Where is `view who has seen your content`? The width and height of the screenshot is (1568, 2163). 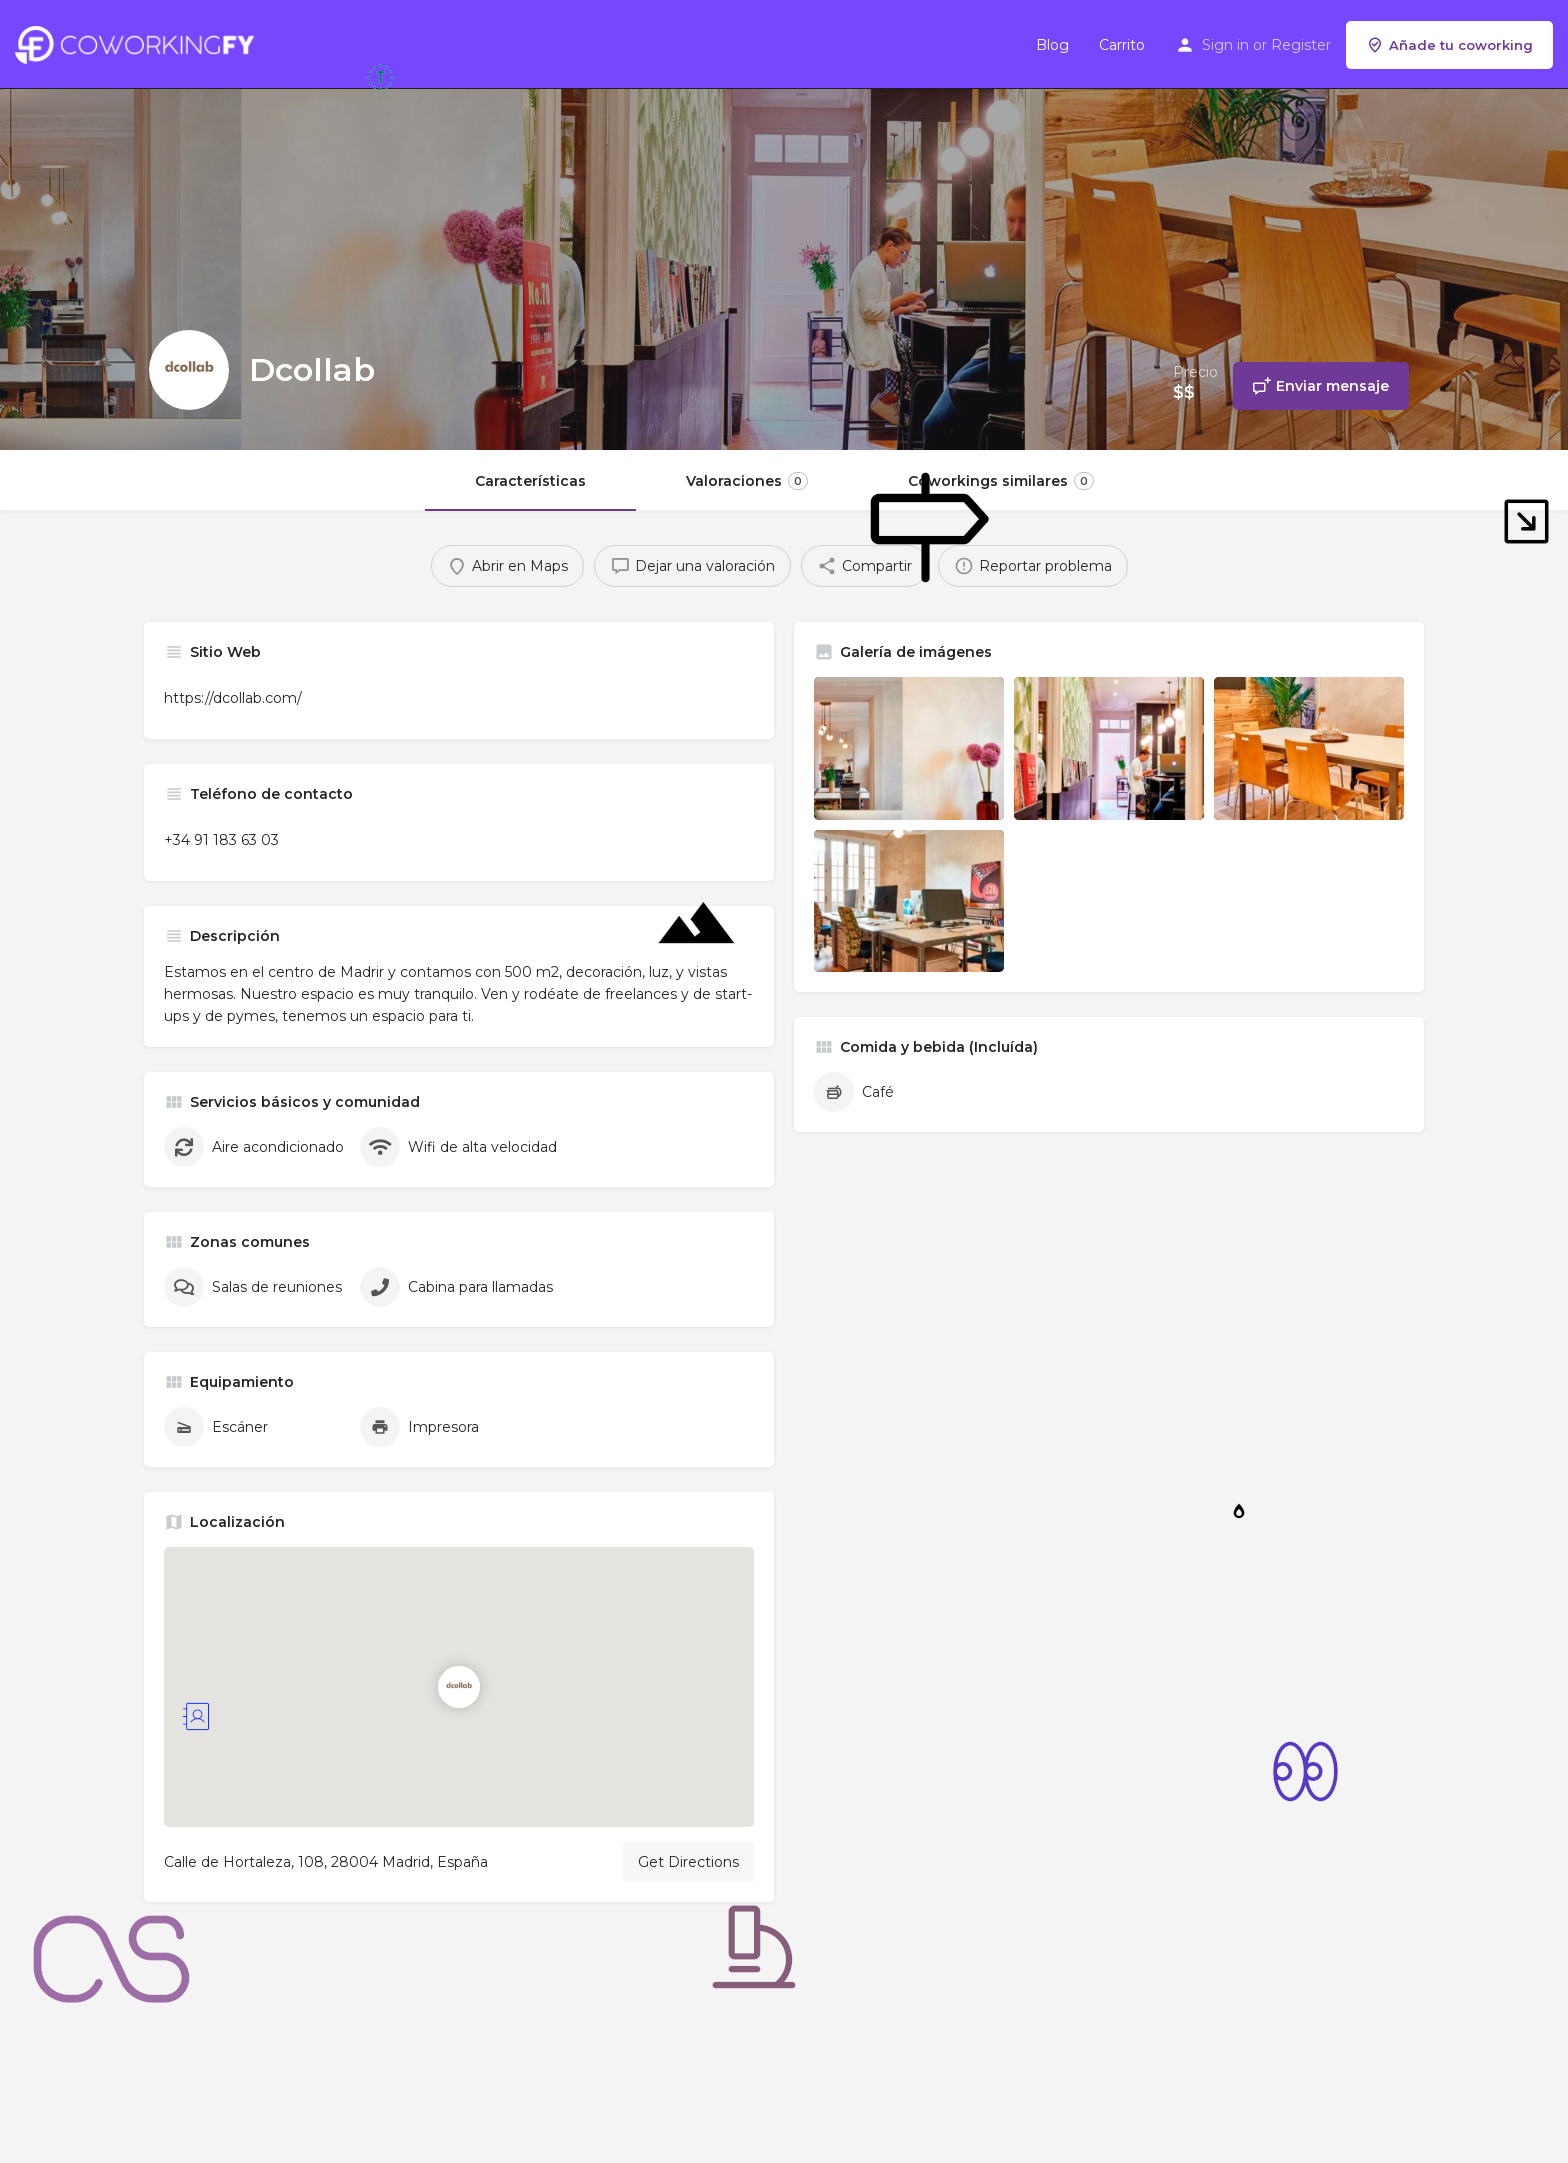 view who has seen your content is located at coordinates (1305, 1771).